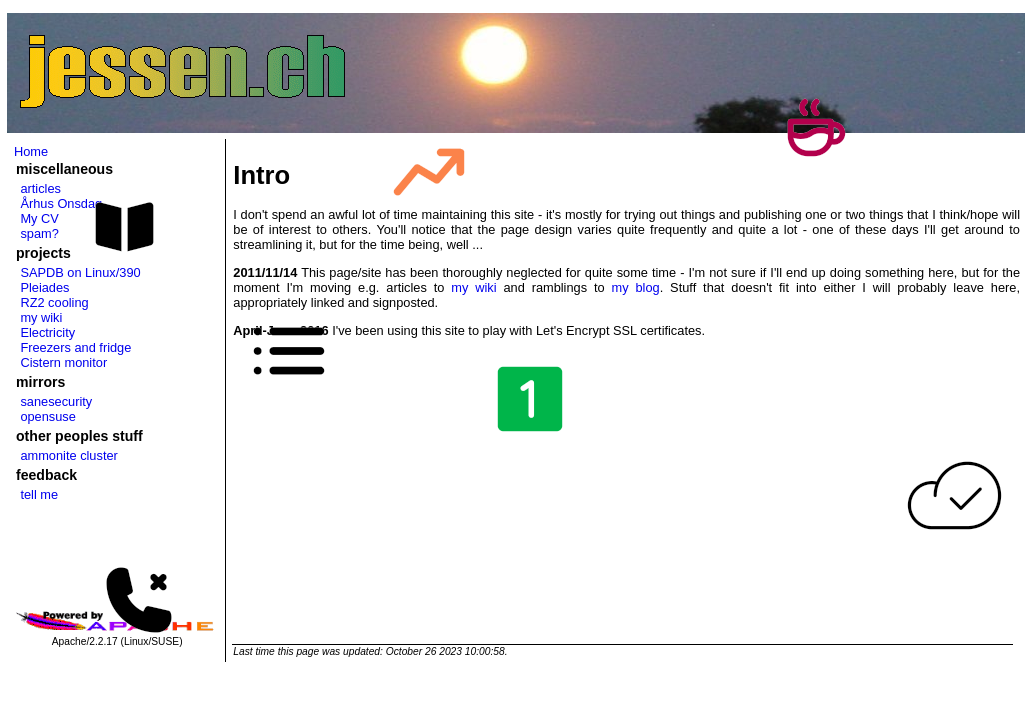 The height and width of the screenshot is (720, 1034). What do you see at coordinates (954, 495) in the screenshot?
I see `file successfully uploaded to cloud storage` at bounding box center [954, 495].